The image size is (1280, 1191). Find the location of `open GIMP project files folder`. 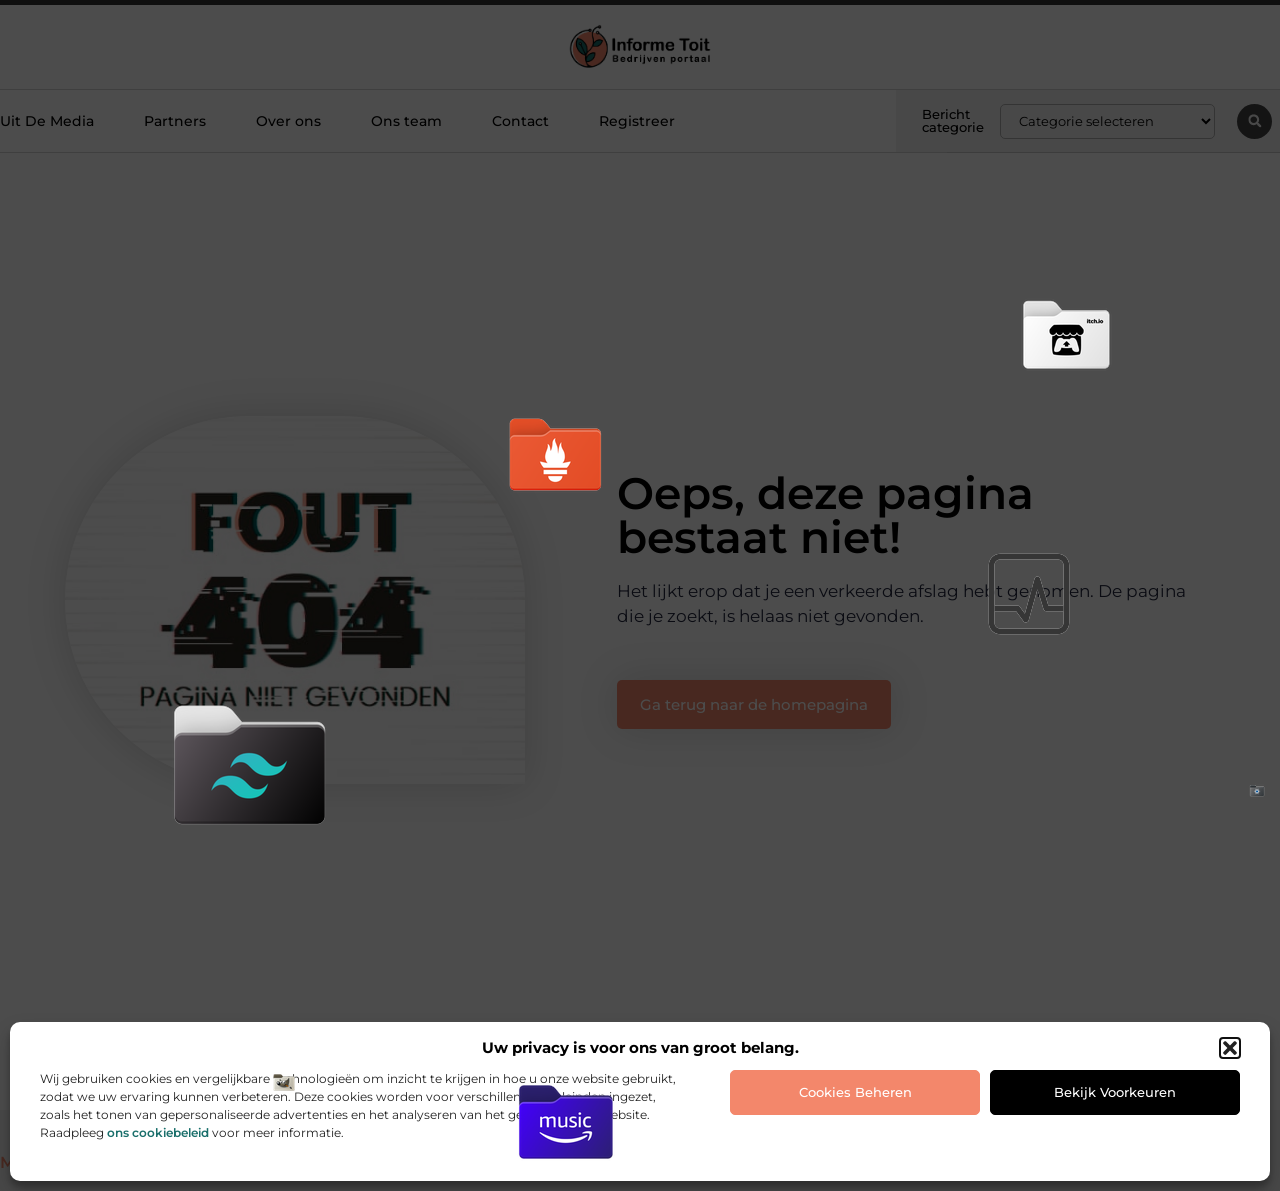

open GIMP project files folder is located at coordinates (284, 1083).